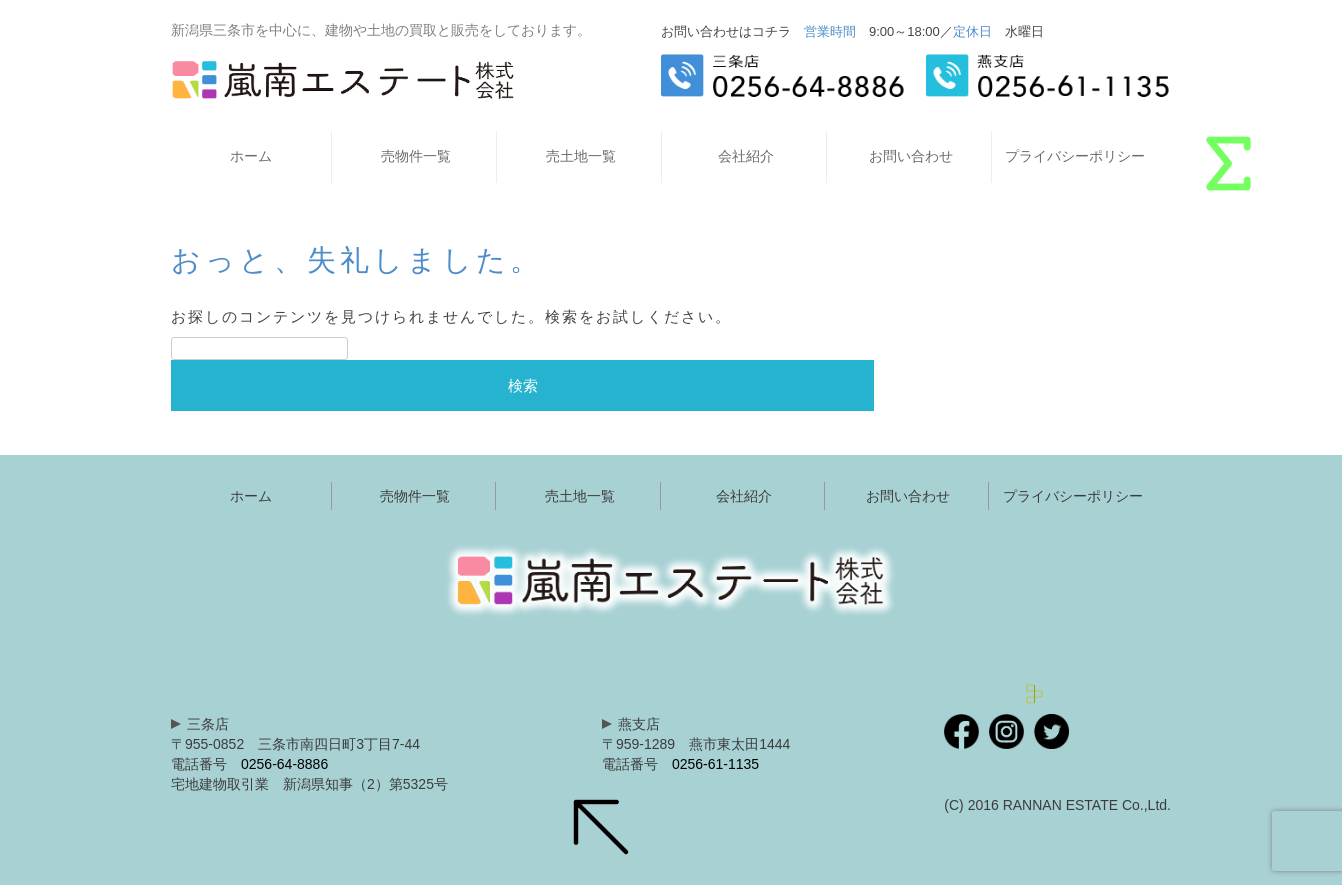  I want to click on navigate back or return to previous screen, so click(601, 827).